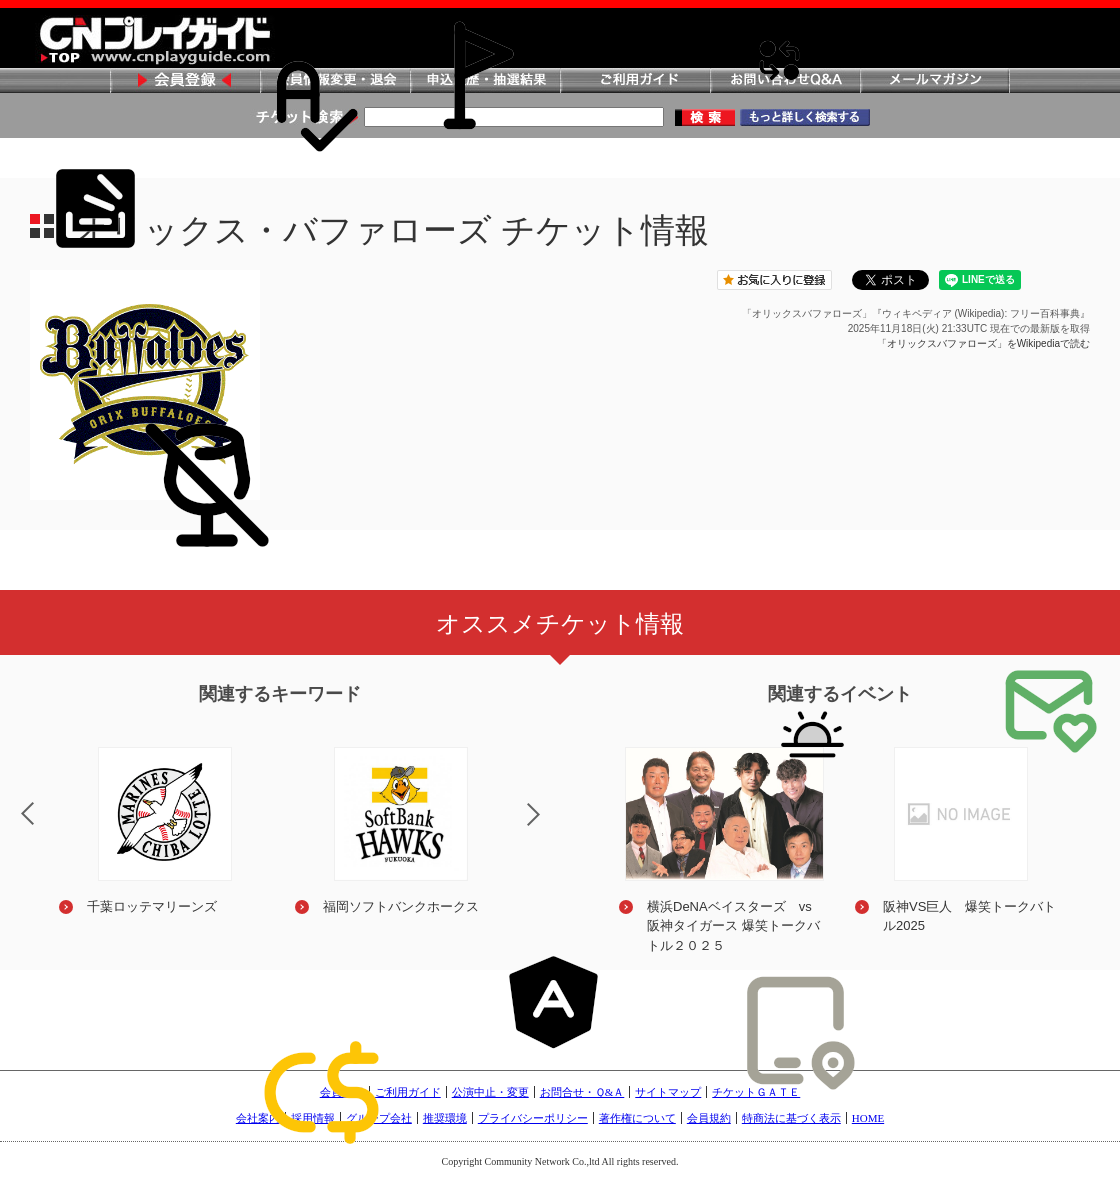  What do you see at coordinates (315, 104) in the screenshot?
I see `enable spellcheck for text input` at bounding box center [315, 104].